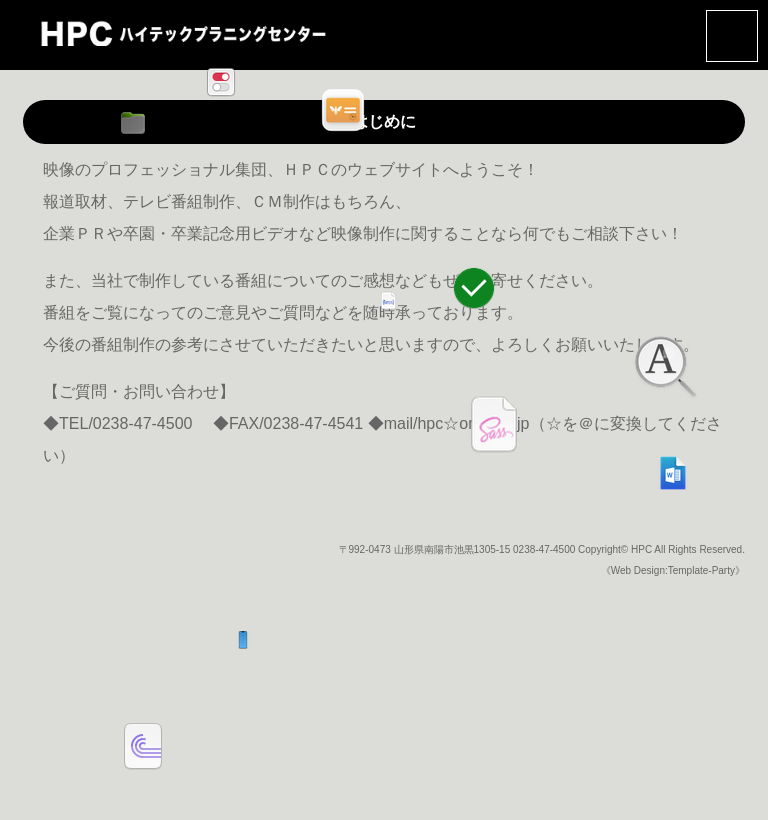 Image resolution: width=768 pixels, height=820 pixels. What do you see at coordinates (133, 123) in the screenshot?
I see `open folder to view contents` at bounding box center [133, 123].